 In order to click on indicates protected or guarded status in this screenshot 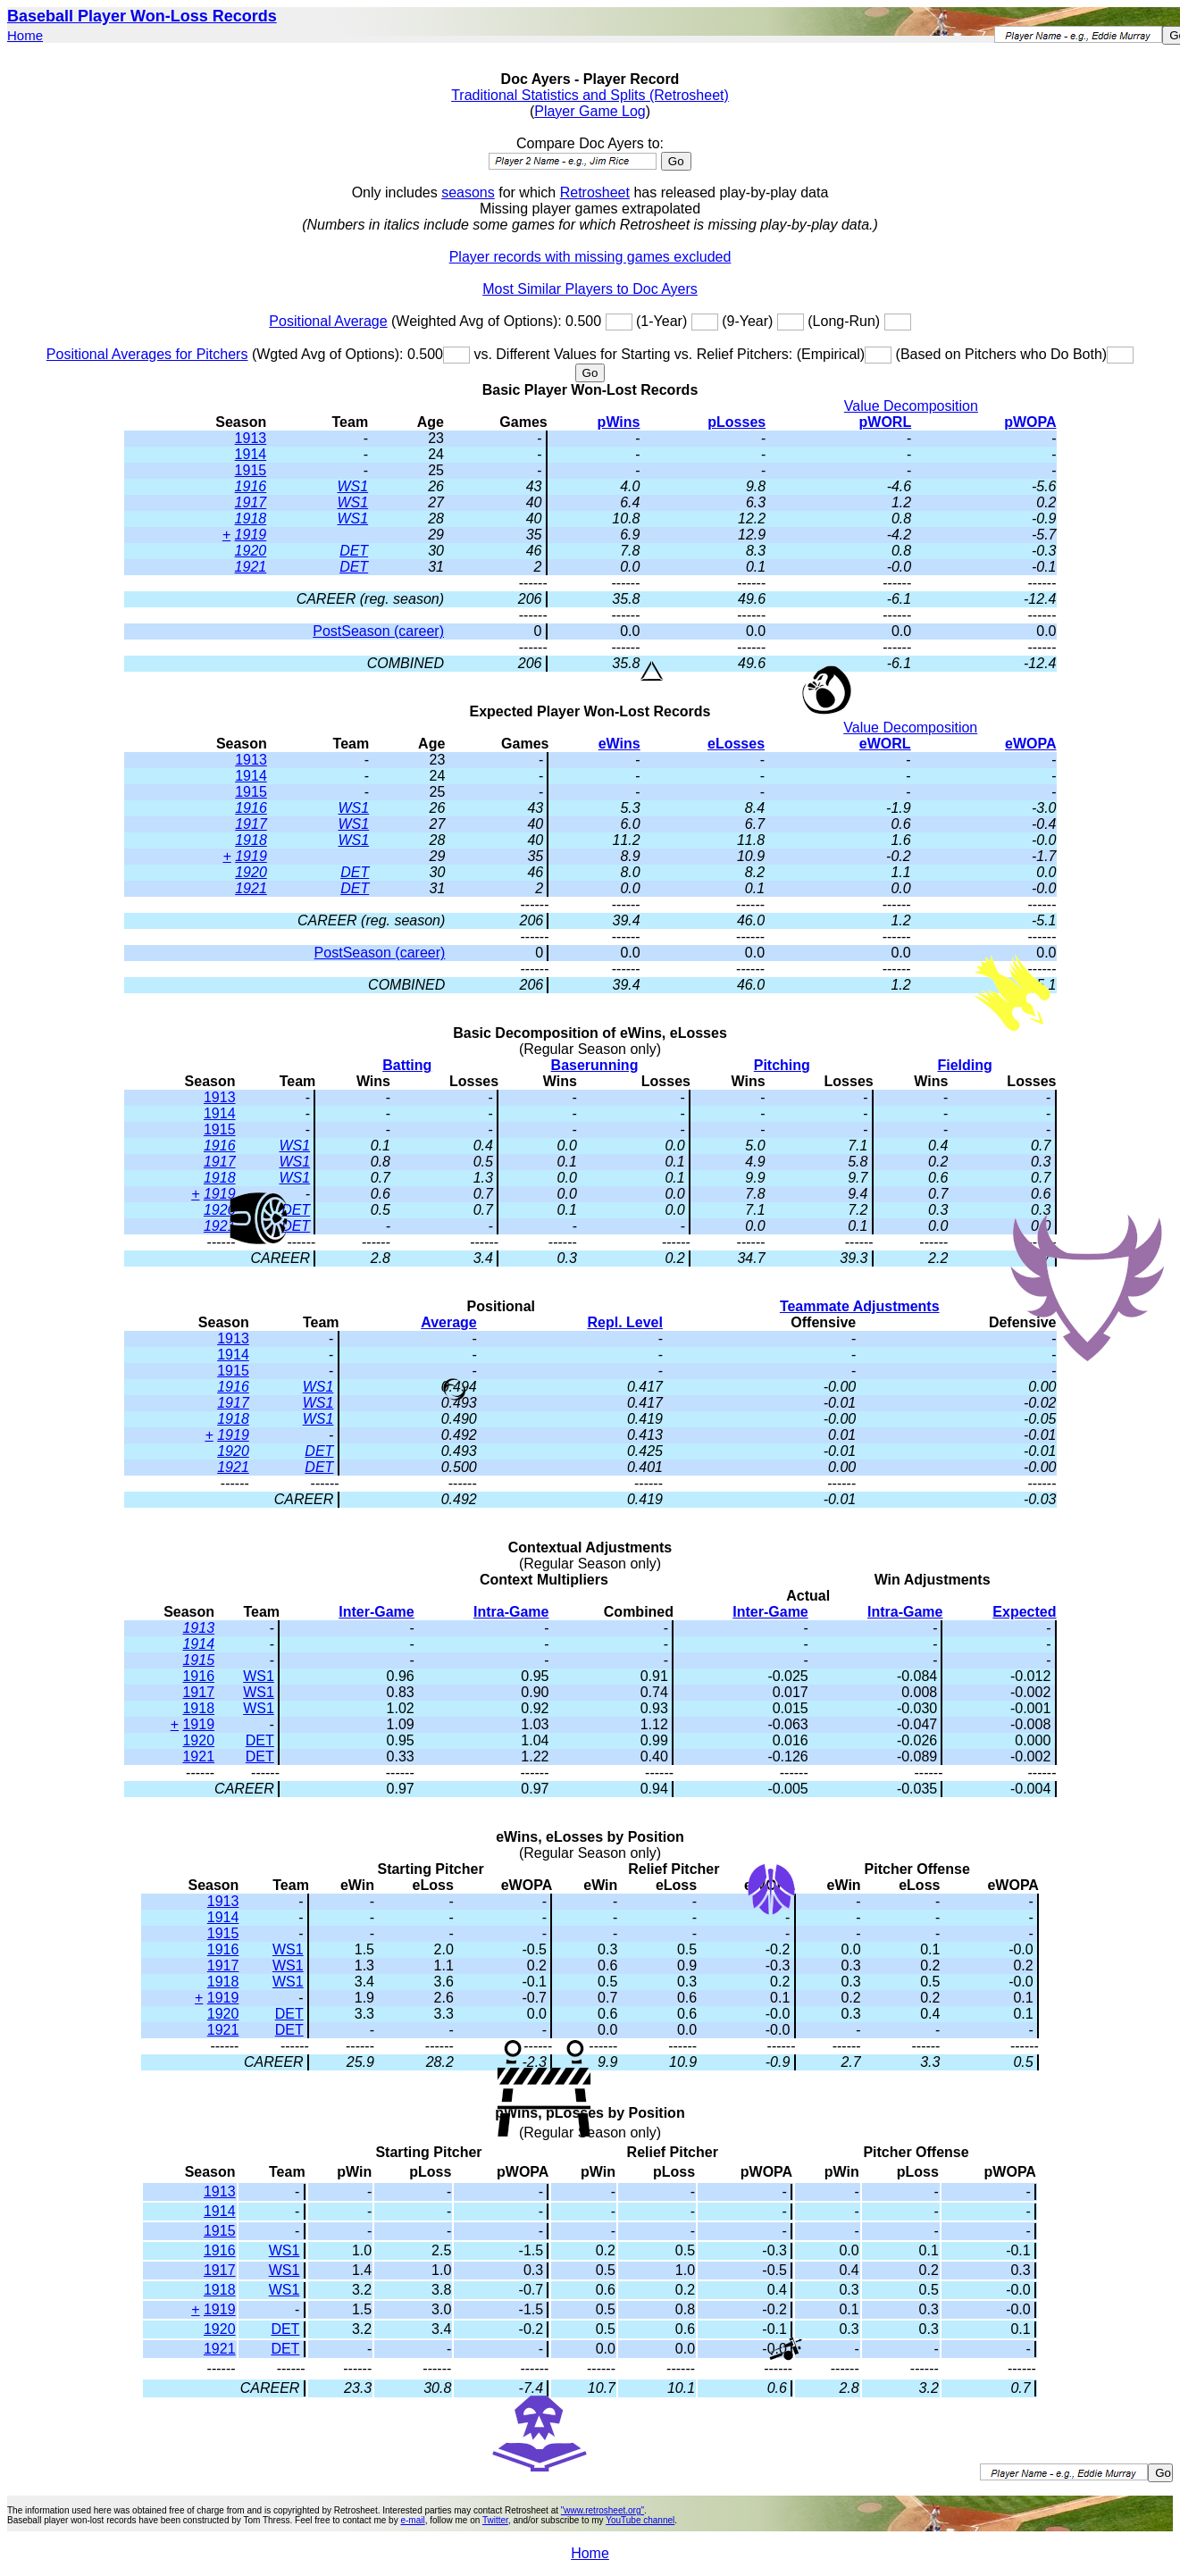, I will do `click(1086, 1284)`.